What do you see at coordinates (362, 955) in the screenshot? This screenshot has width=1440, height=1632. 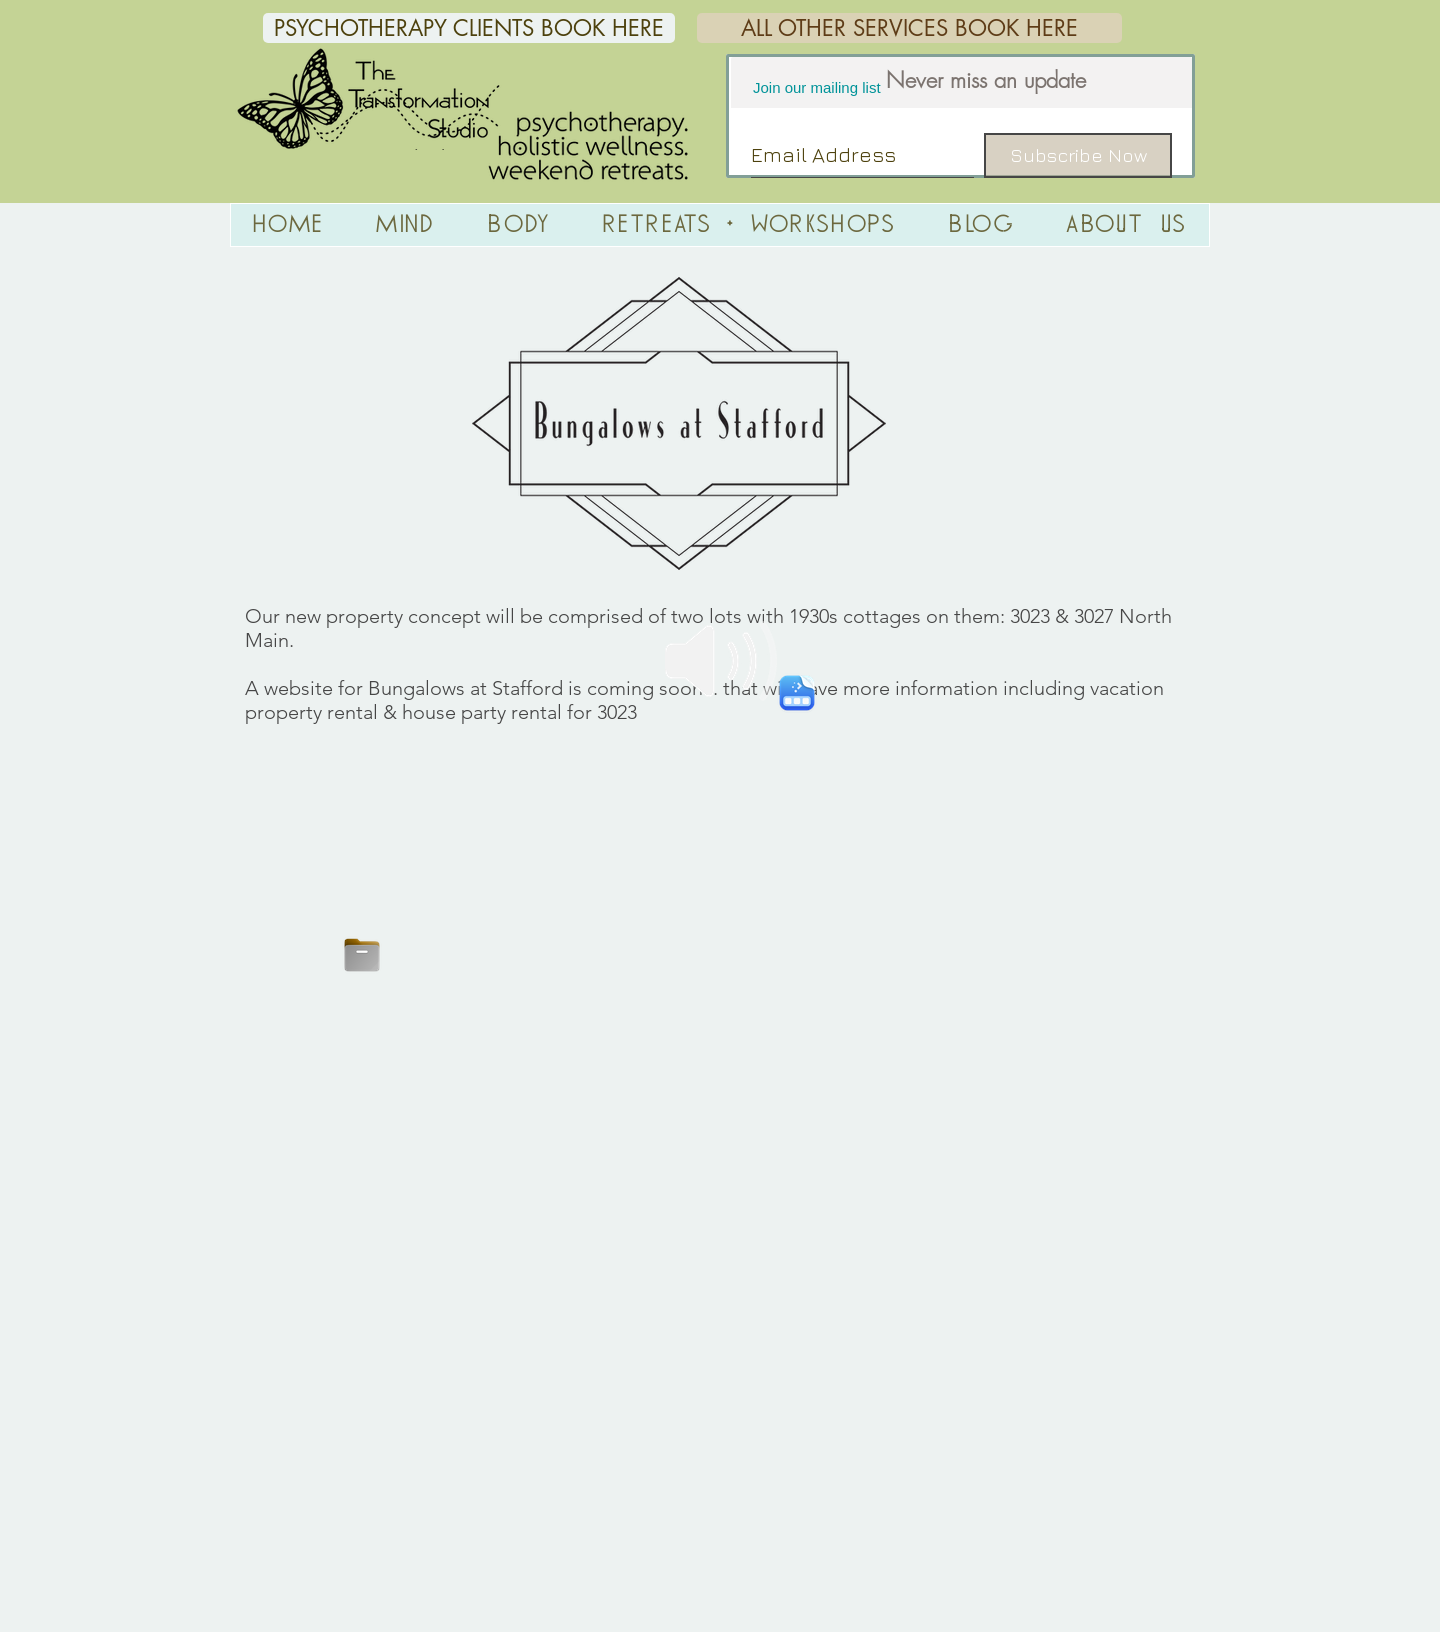 I see `open file manager application` at bounding box center [362, 955].